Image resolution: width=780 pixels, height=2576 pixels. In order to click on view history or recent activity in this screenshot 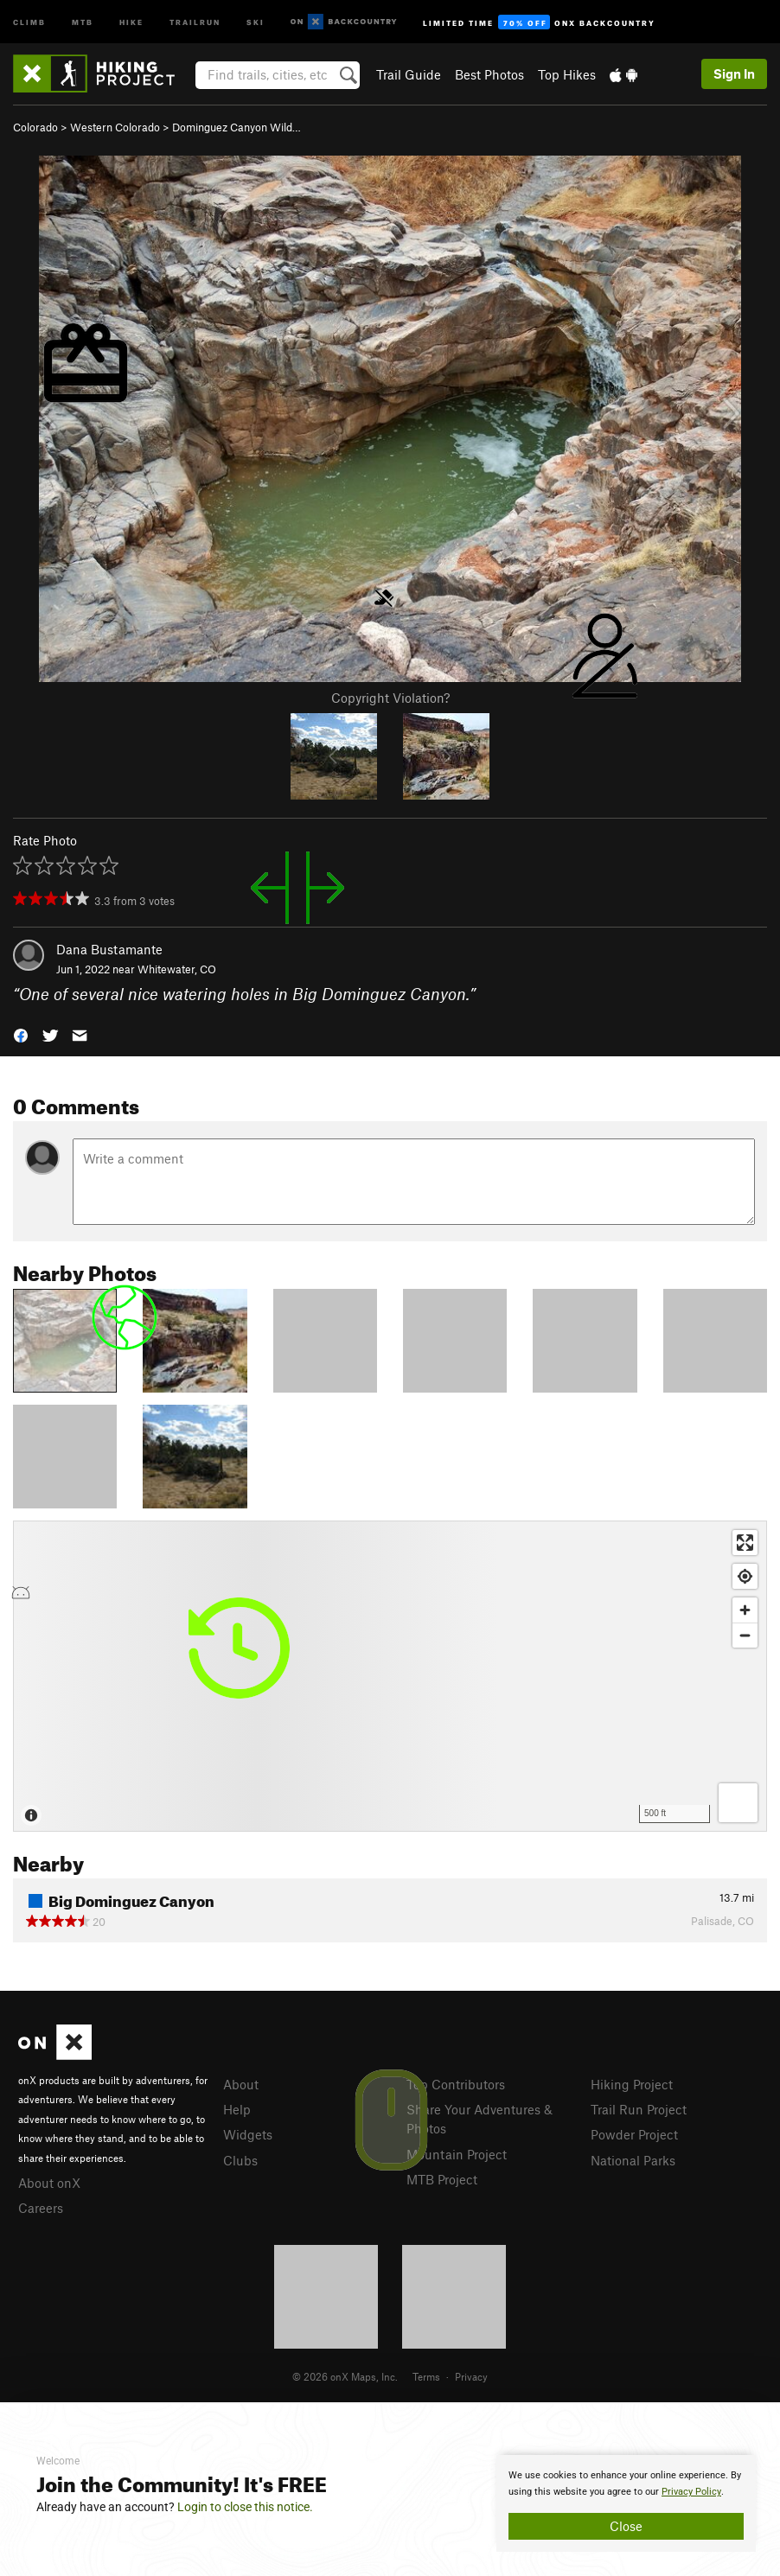, I will do `click(239, 1648)`.